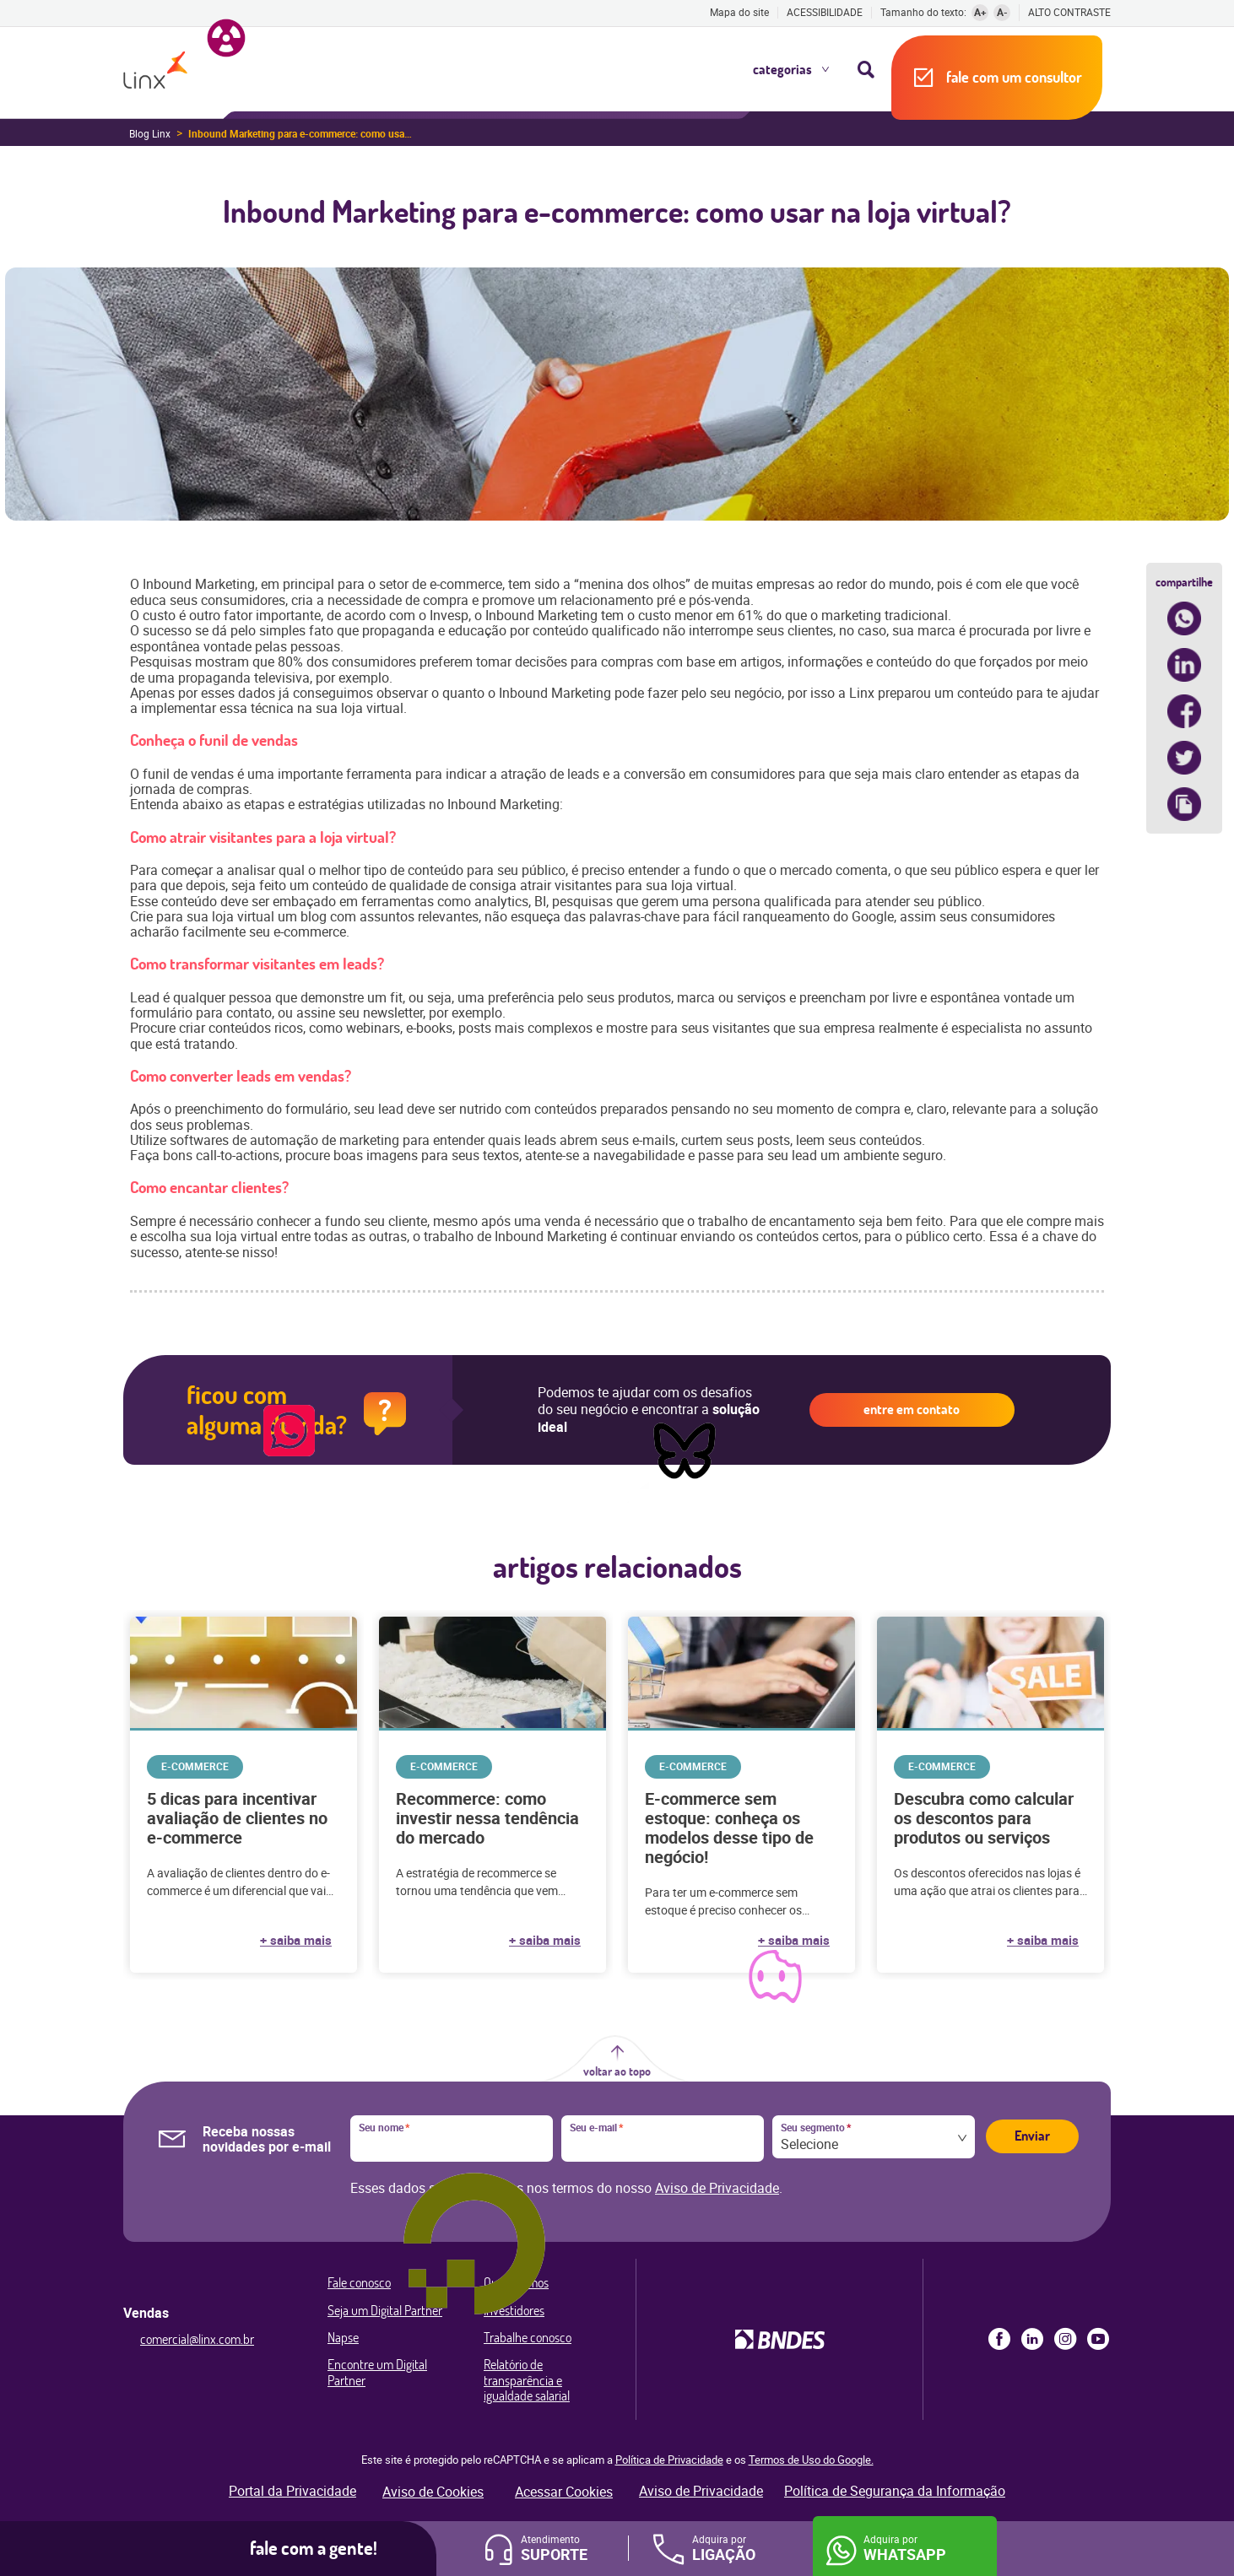 The width and height of the screenshot is (1234, 2576). I want to click on indicates radioactive or hazardous material warning, so click(226, 38).